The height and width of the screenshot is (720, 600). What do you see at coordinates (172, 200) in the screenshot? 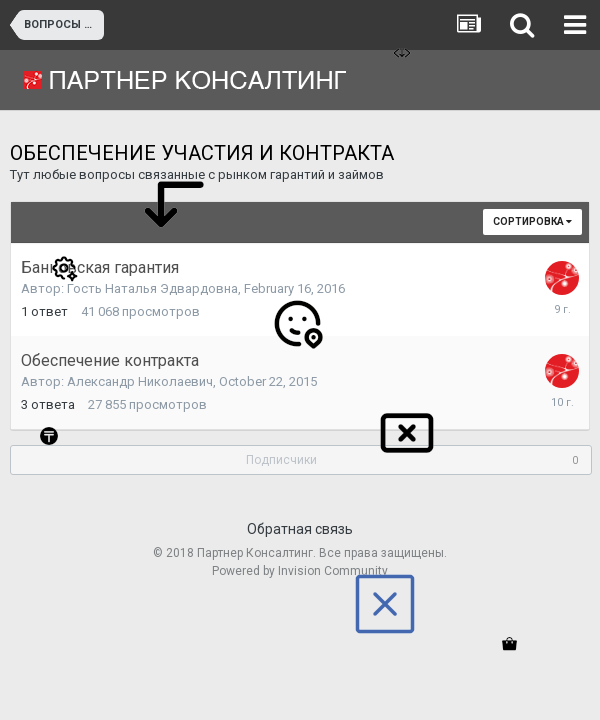
I see `navigate back and down in a menu hierarchy` at bounding box center [172, 200].